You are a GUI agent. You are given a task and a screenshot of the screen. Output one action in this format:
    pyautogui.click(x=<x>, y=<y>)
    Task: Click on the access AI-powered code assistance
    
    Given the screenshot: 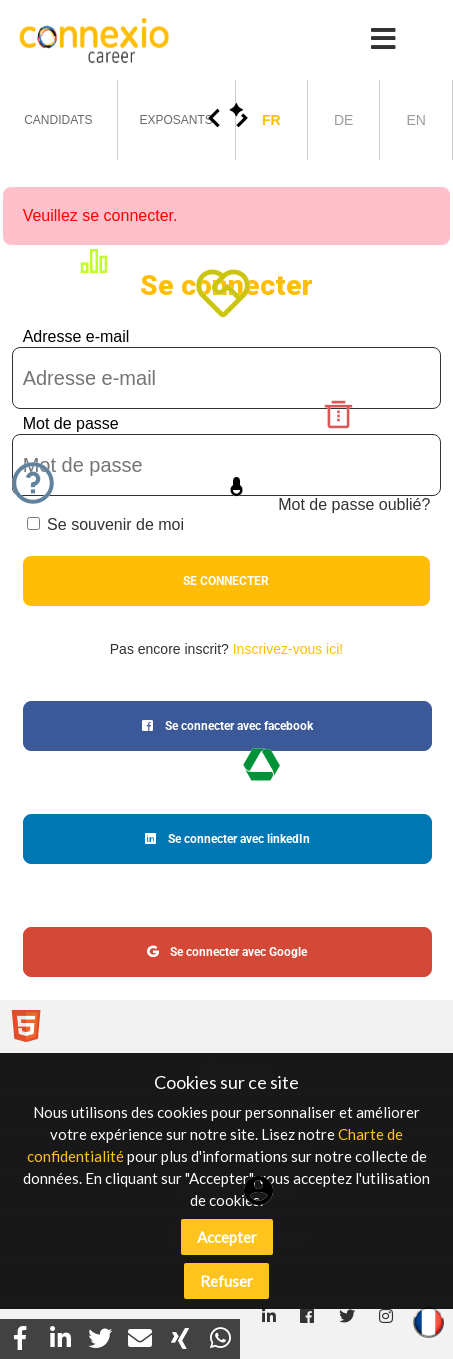 What is the action you would take?
    pyautogui.click(x=228, y=118)
    